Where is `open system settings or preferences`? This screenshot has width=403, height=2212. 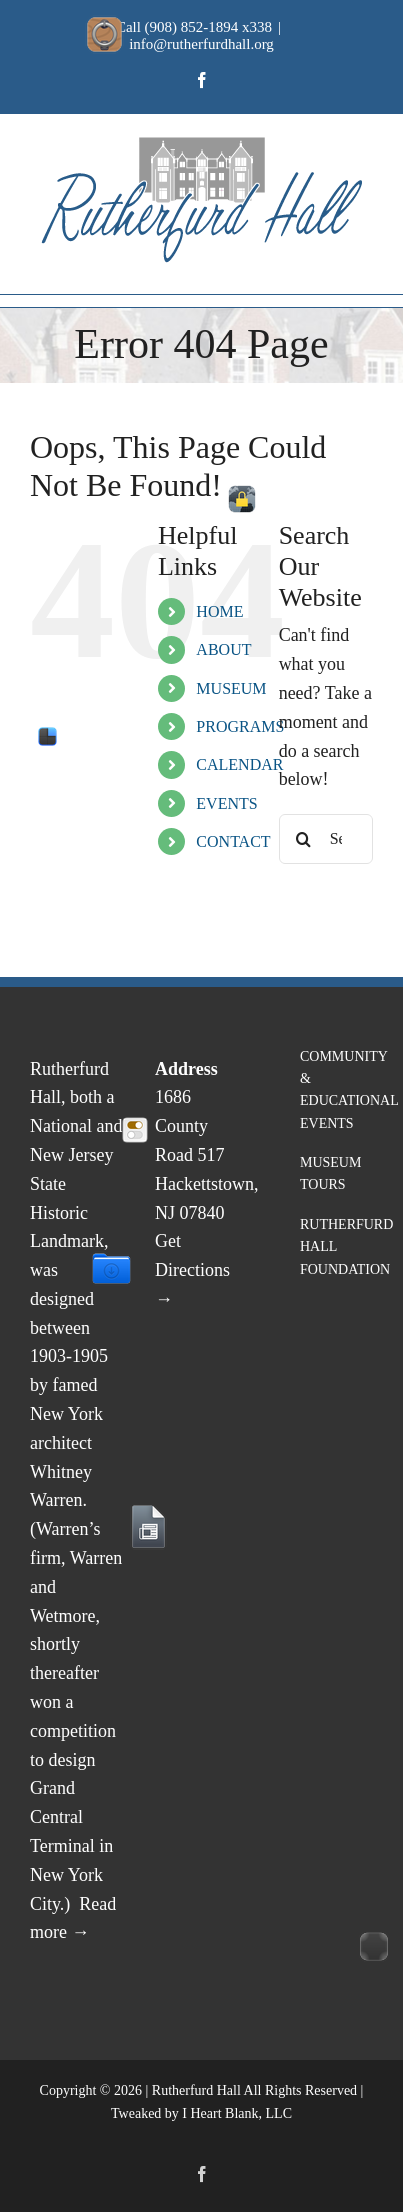
open system settings or preferences is located at coordinates (135, 1130).